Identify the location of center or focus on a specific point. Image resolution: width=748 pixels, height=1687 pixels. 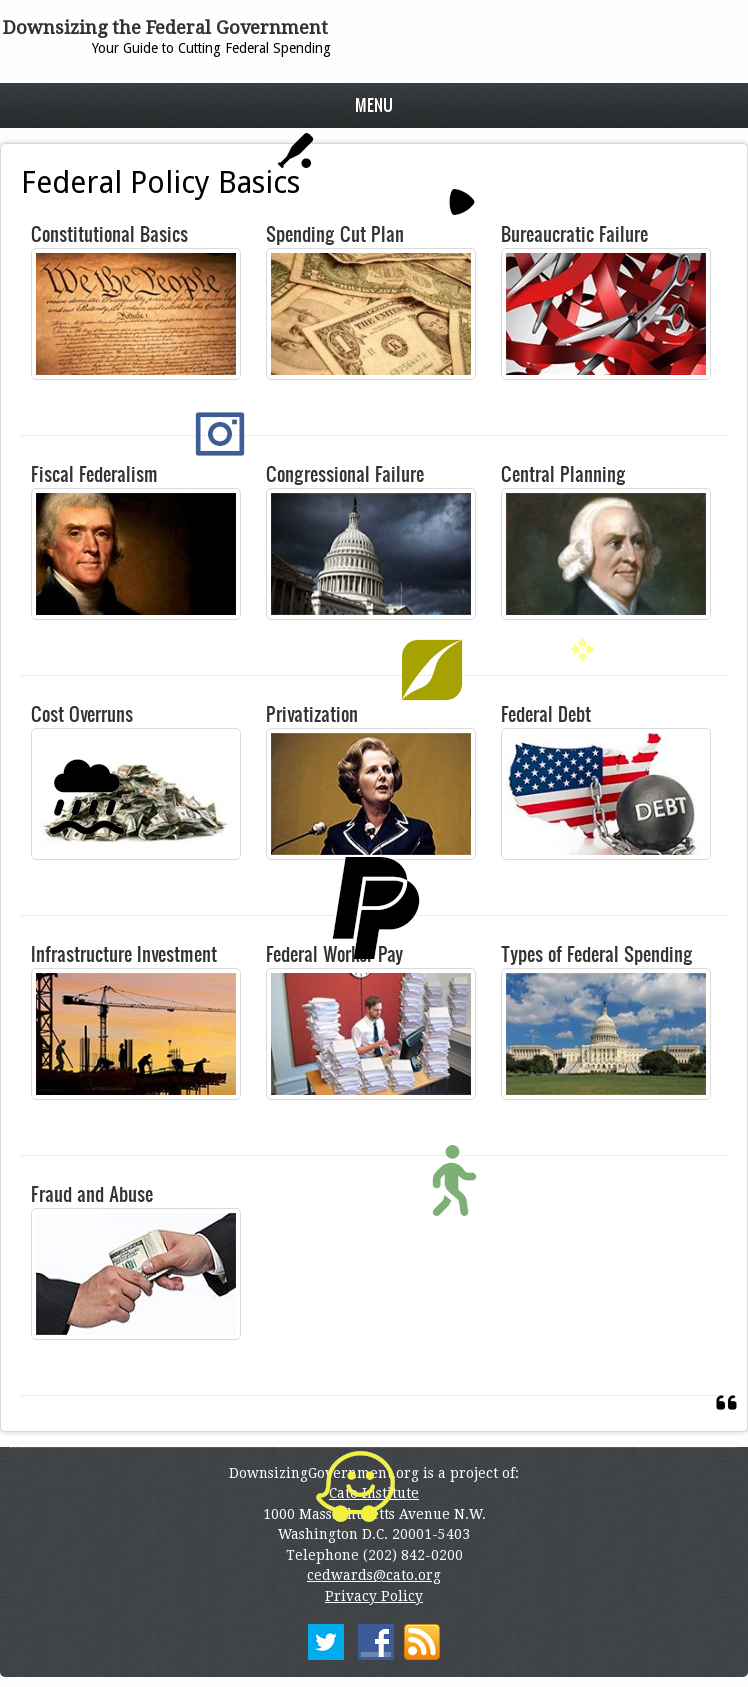
(582, 649).